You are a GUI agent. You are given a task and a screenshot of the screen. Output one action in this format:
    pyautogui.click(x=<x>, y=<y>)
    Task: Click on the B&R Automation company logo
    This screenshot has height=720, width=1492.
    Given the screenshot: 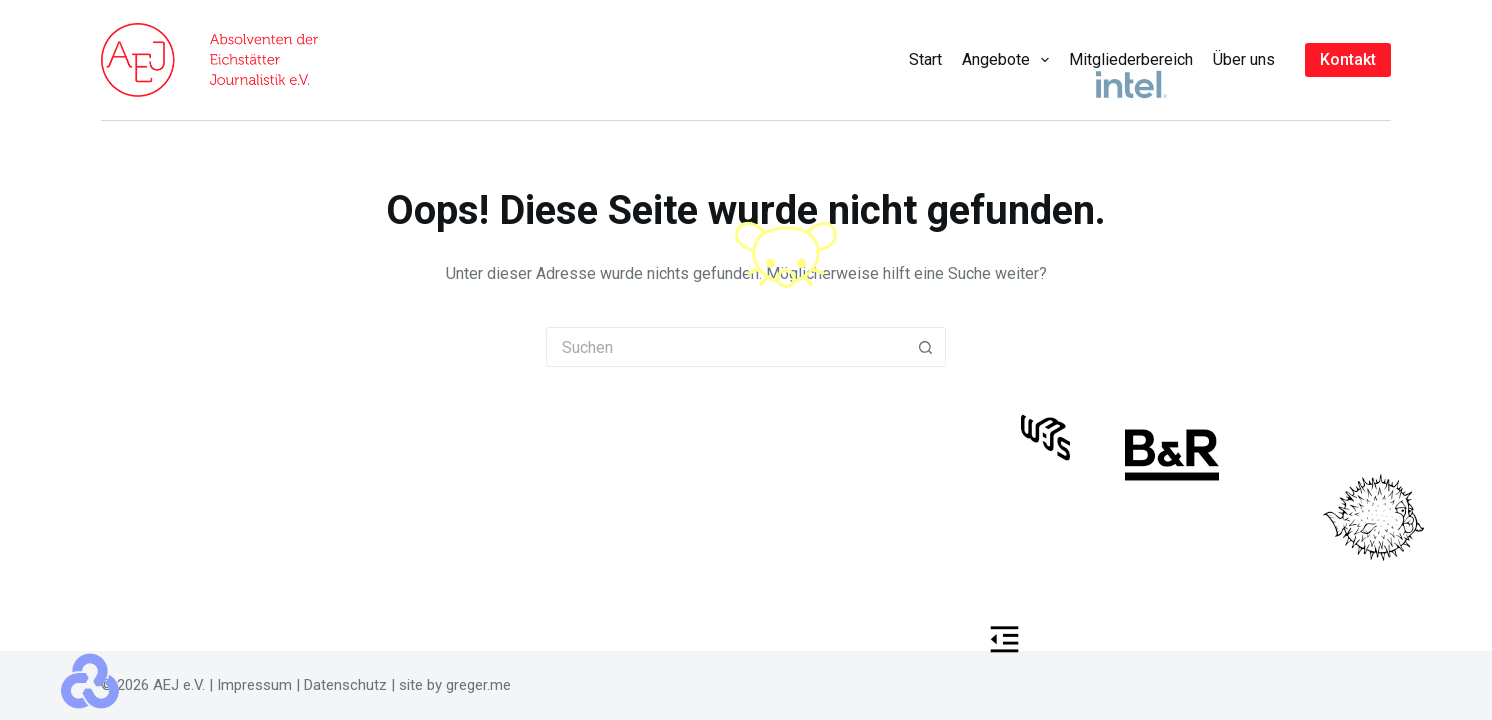 What is the action you would take?
    pyautogui.click(x=1172, y=455)
    